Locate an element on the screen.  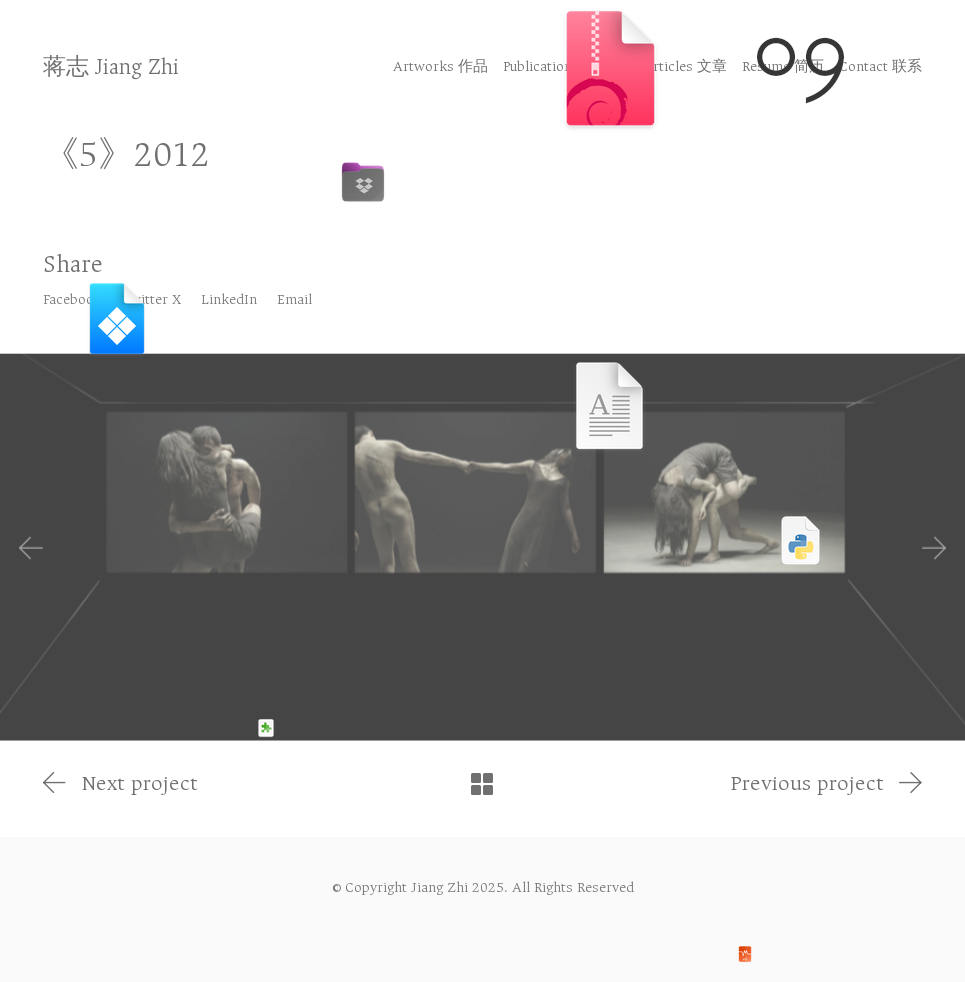
windows control panel file running through wine compatibility layer is located at coordinates (117, 320).